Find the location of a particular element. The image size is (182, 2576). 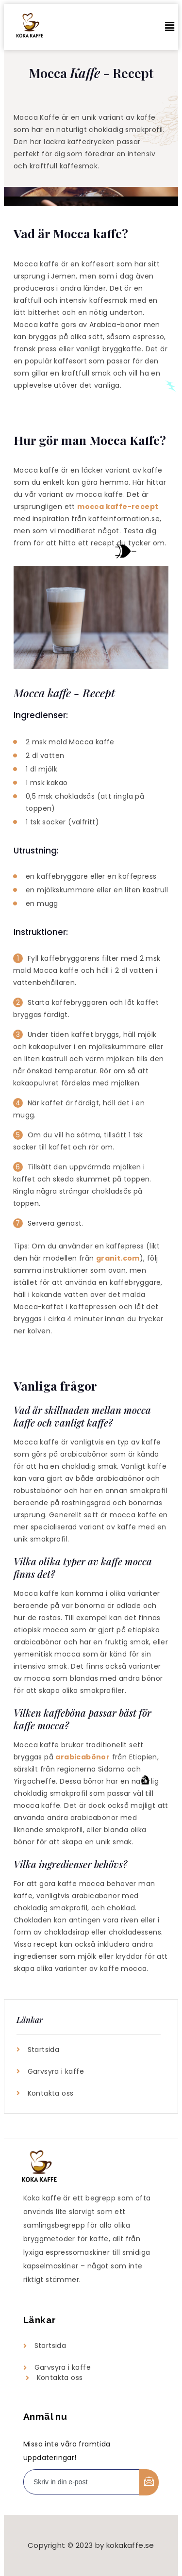

represents an XOR logic gate in a circuit diagram is located at coordinates (126, 551).